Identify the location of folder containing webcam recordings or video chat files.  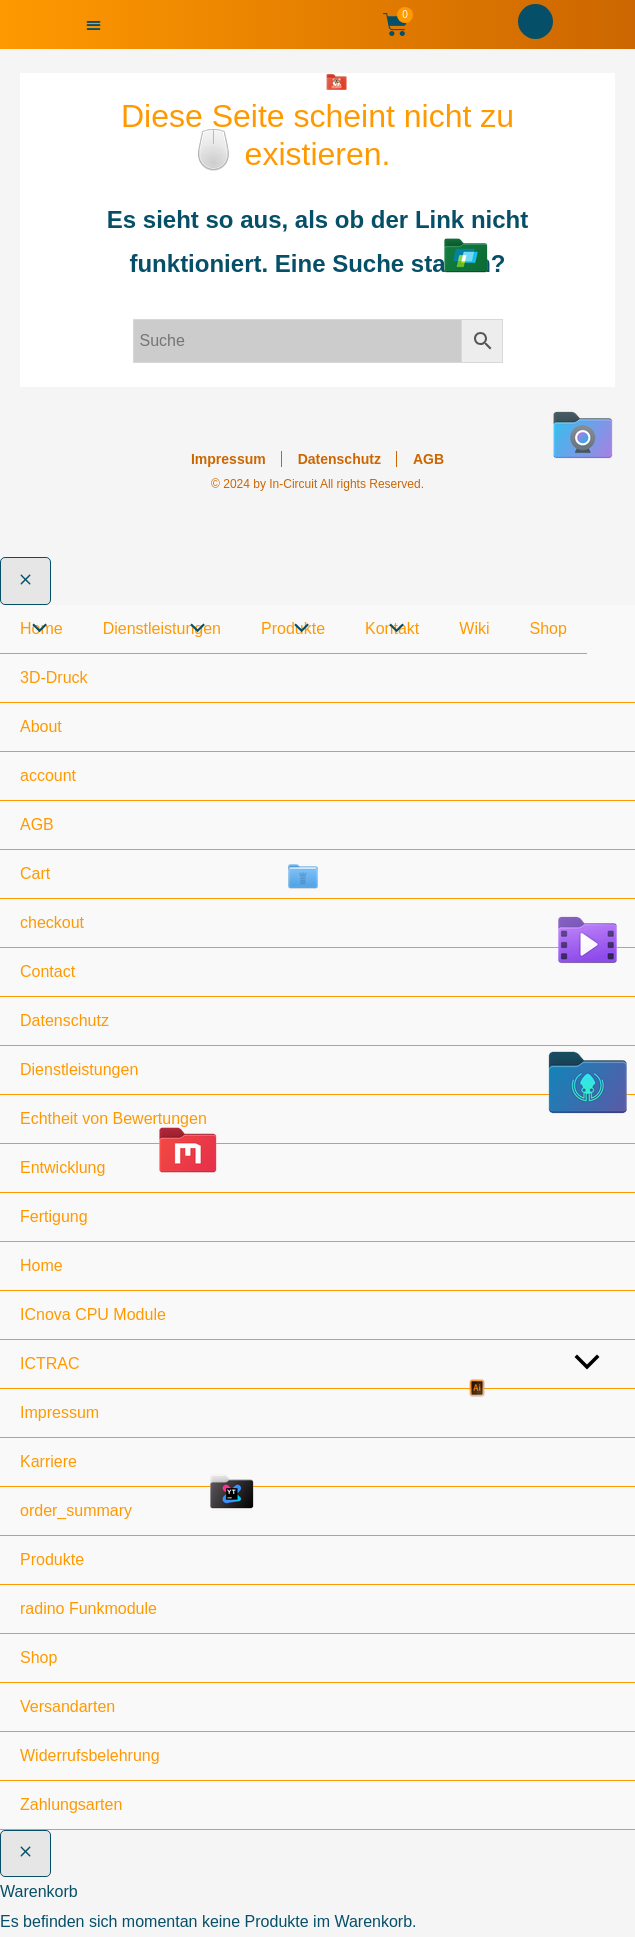
(582, 436).